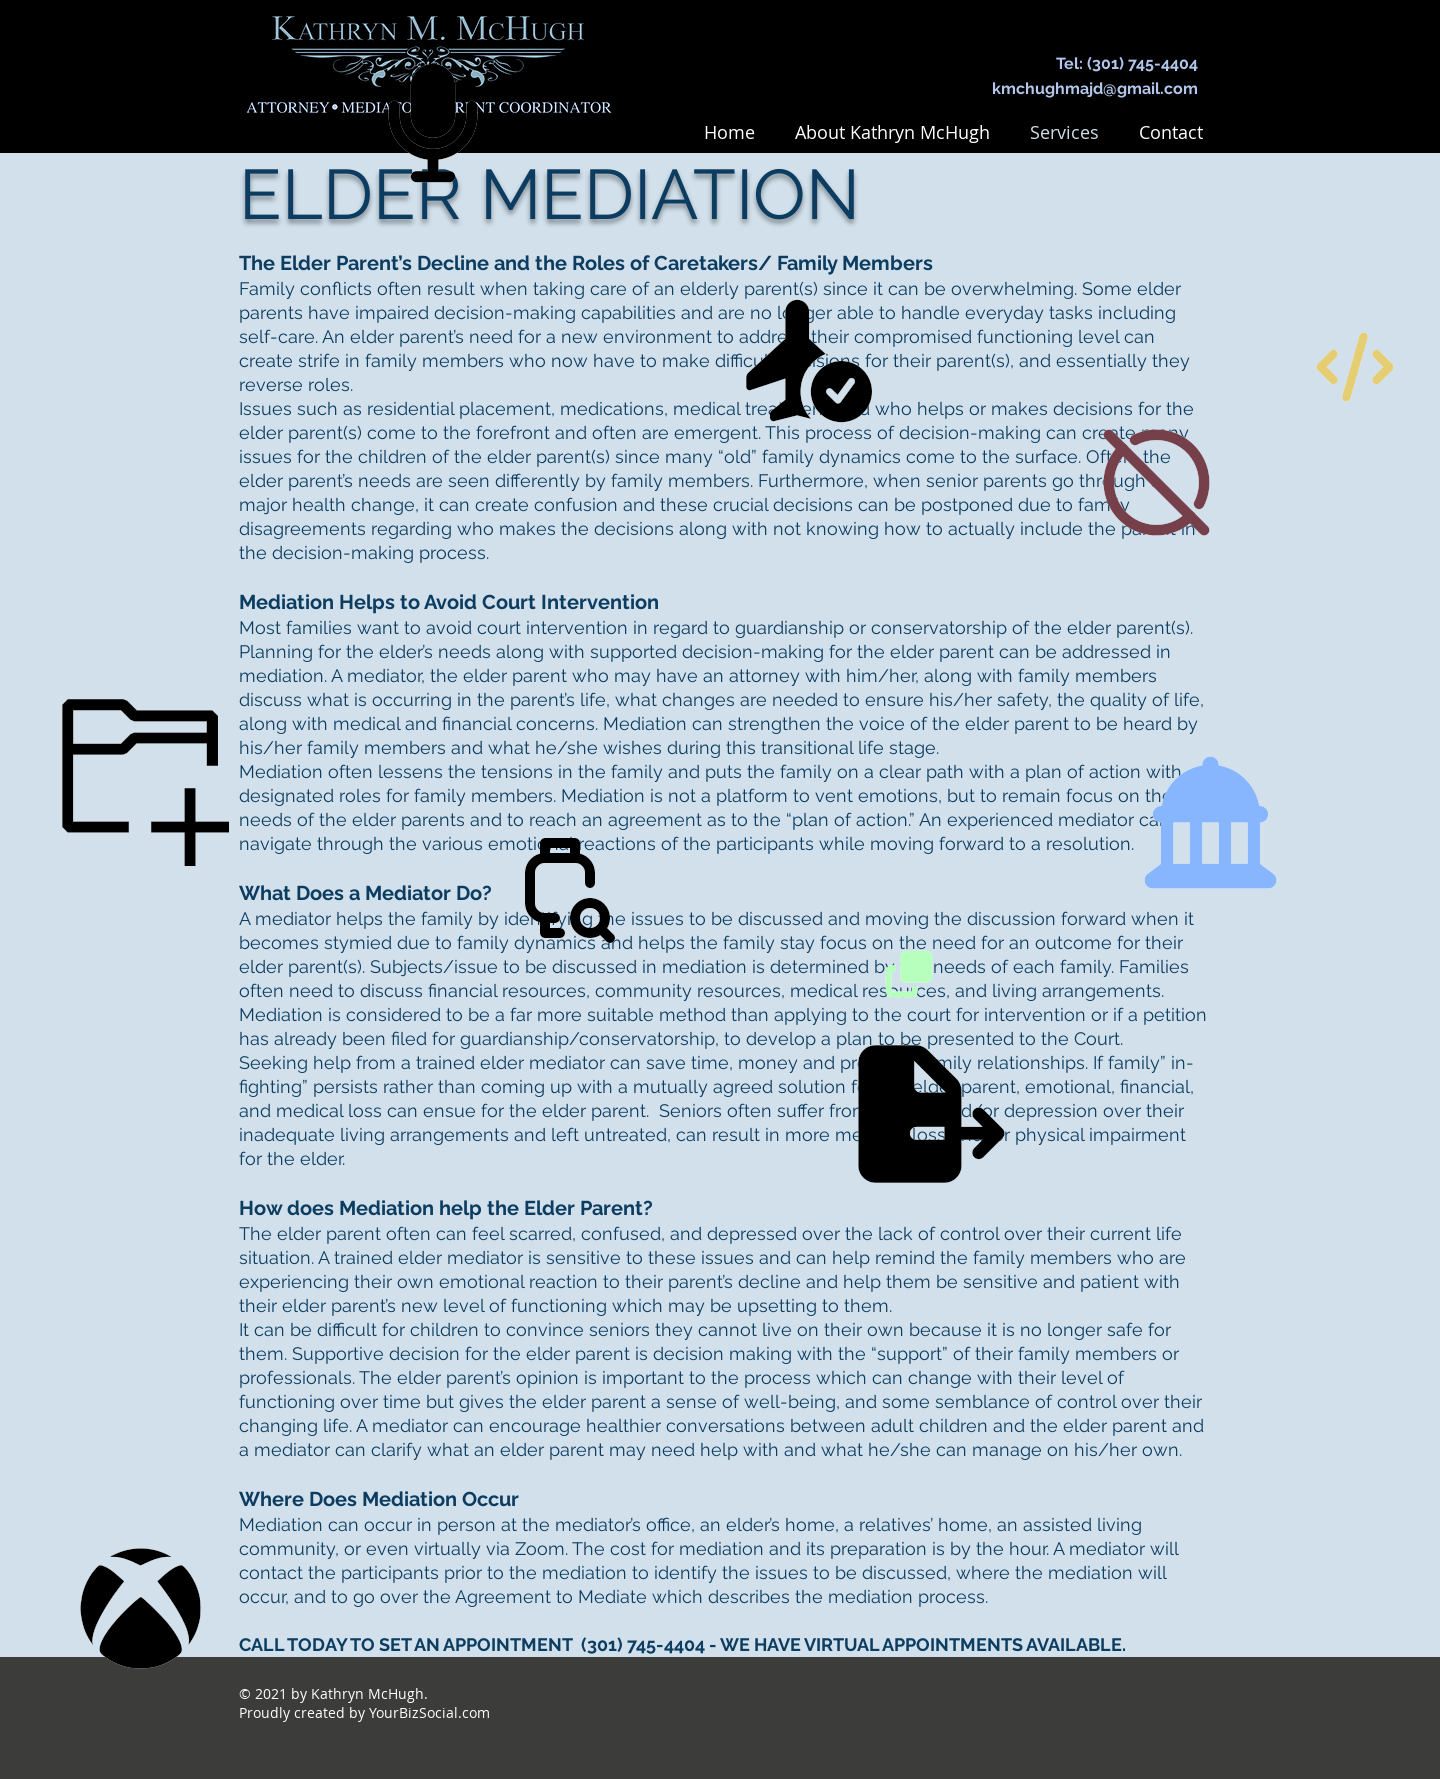 Image resolution: width=1440 pixels, height=1779 pixels. Describe the element at coordinates (1210, 822) in the screenshot. I see `view government or civic services` at that location.